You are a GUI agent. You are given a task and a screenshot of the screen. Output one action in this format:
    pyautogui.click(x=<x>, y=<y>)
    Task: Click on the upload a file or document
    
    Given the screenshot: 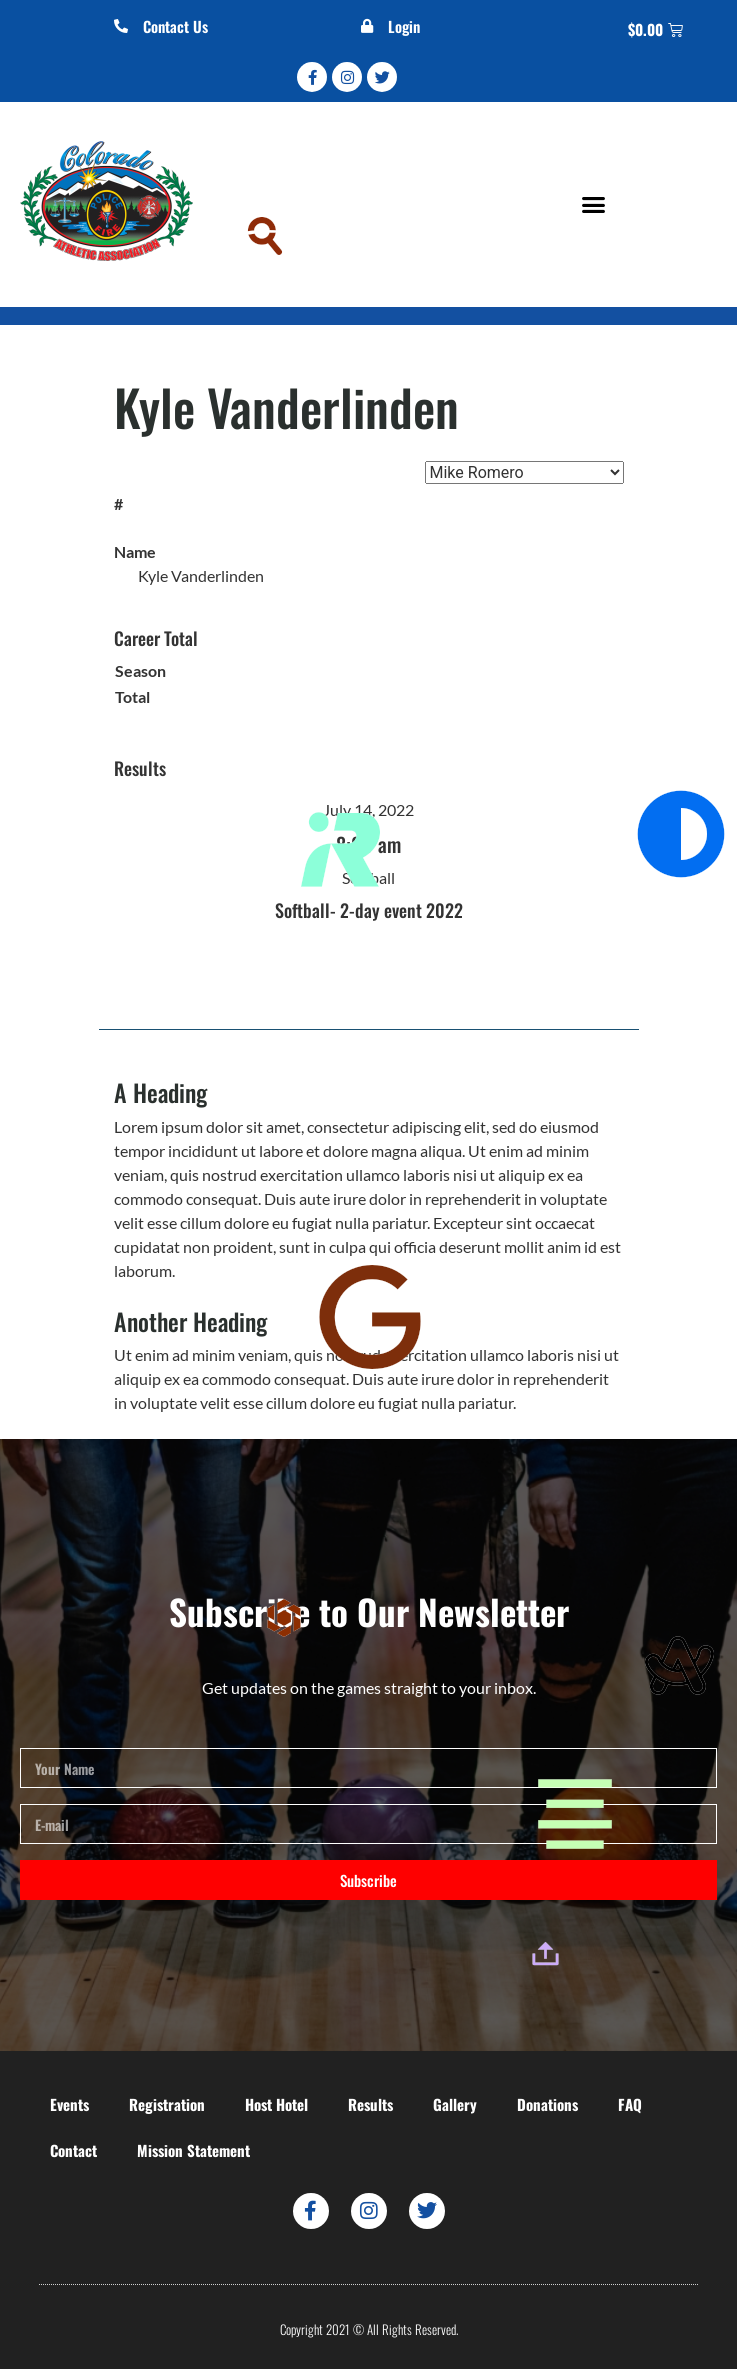 What is the action you would take?
    pyautogui.click(x=545, y=1953)
    